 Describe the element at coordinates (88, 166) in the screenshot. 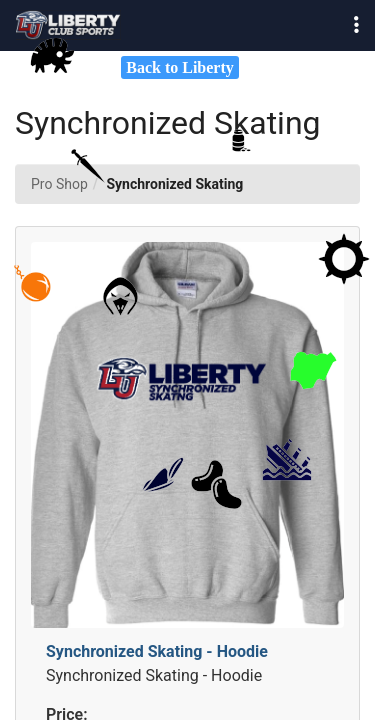

I see `select a dagger or stabbing weapon in a game` at that location.